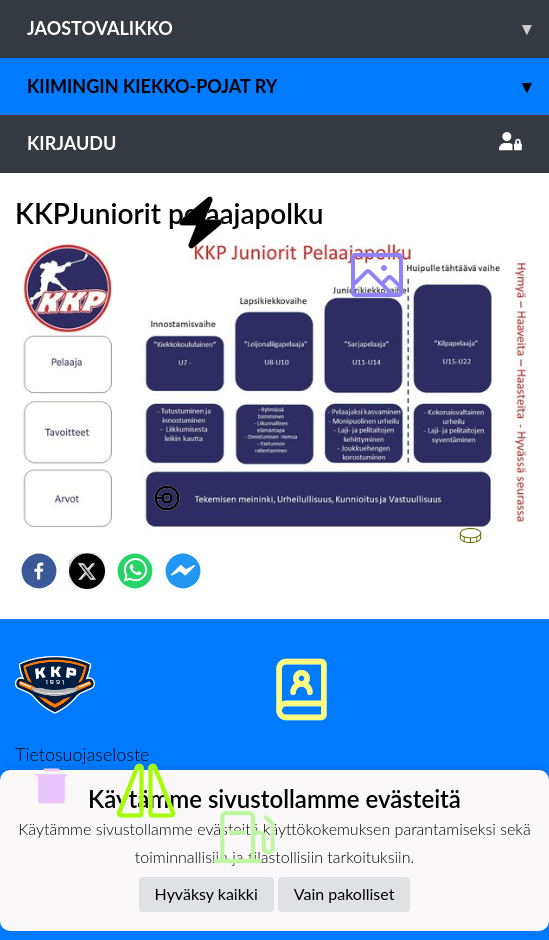 The width and height of the screenshot is (549, 940). What do you see at coordinates (242, 837) in the screenshot?
I see `find nearby gas stations` at bounding box center [242, 837].